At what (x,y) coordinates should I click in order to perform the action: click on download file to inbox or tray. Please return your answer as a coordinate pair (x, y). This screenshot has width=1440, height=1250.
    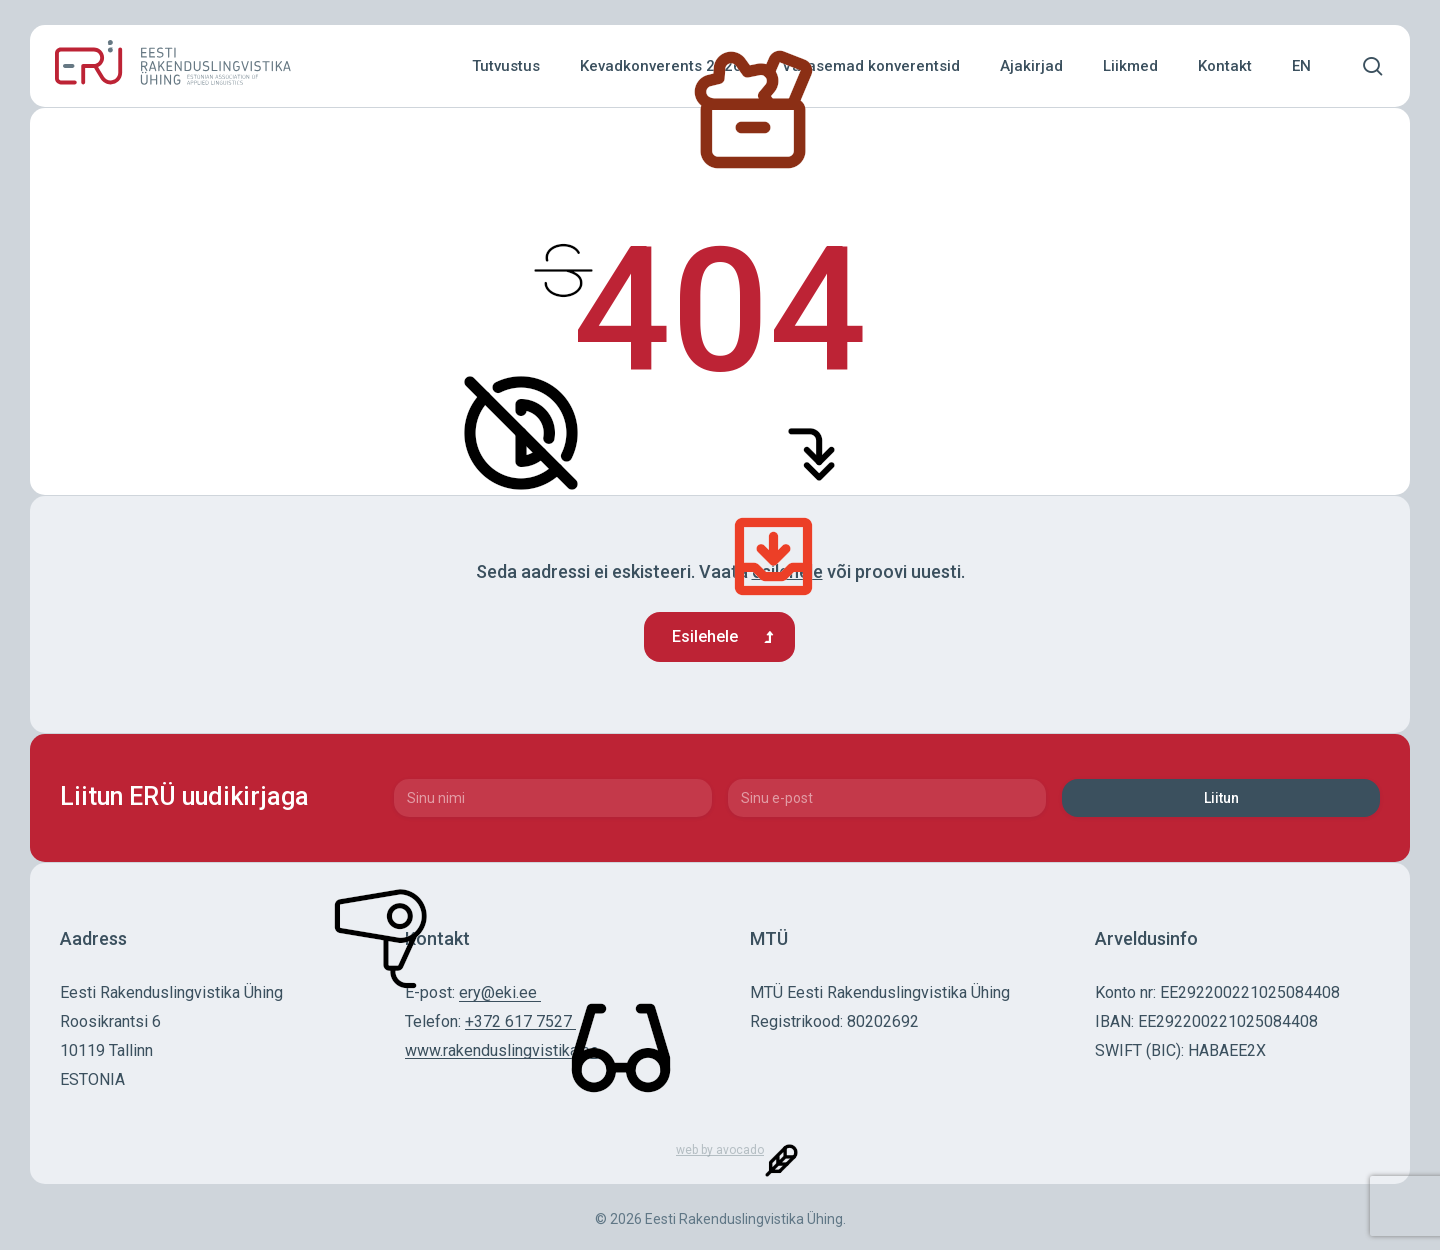
    Looking at the image, I should click on (773, 556).